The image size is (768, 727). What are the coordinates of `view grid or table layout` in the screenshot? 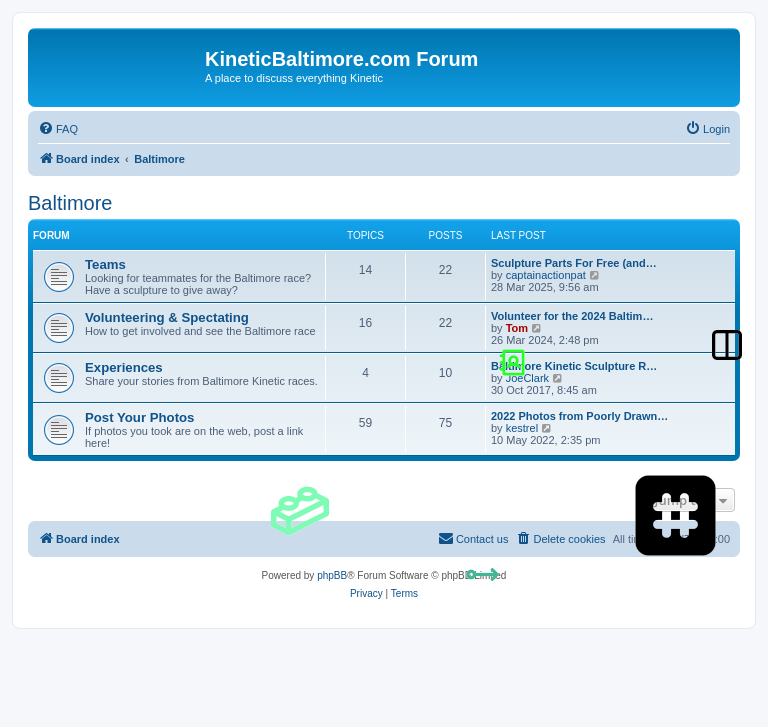 It's located at (675, 515).